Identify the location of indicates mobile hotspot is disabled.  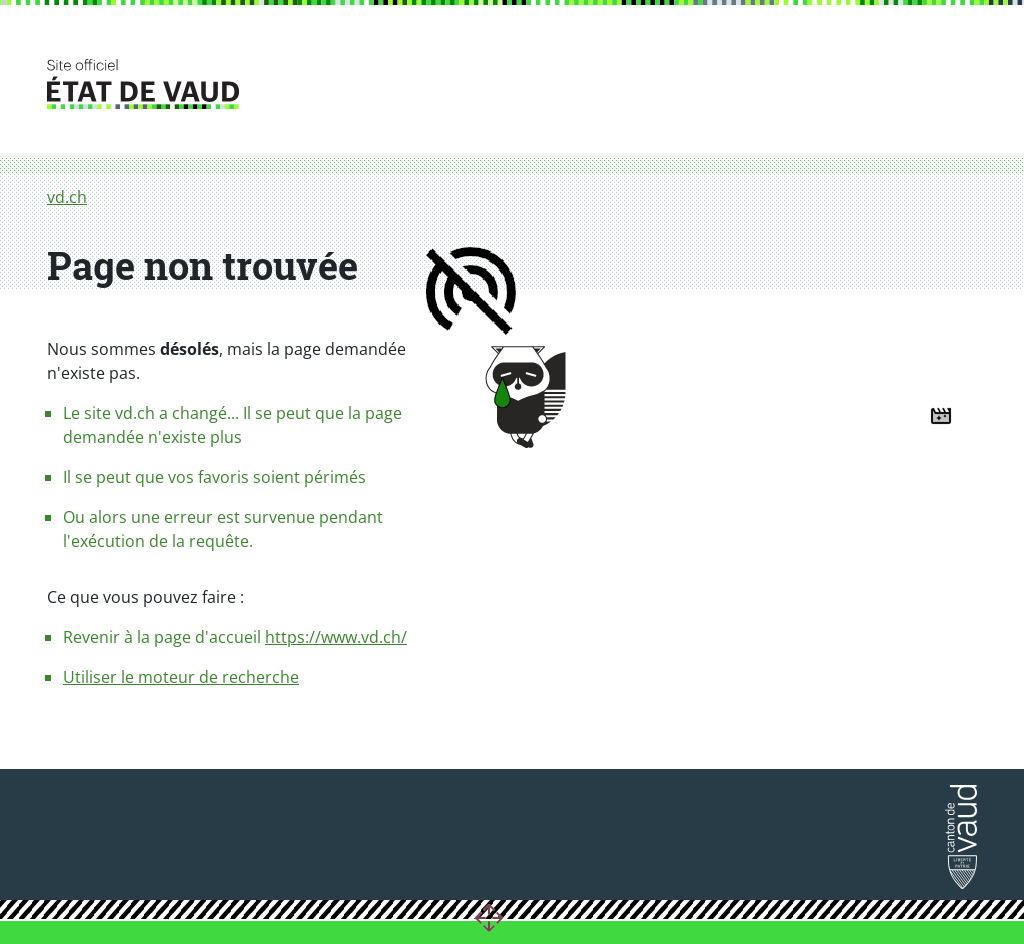
(471, 292).